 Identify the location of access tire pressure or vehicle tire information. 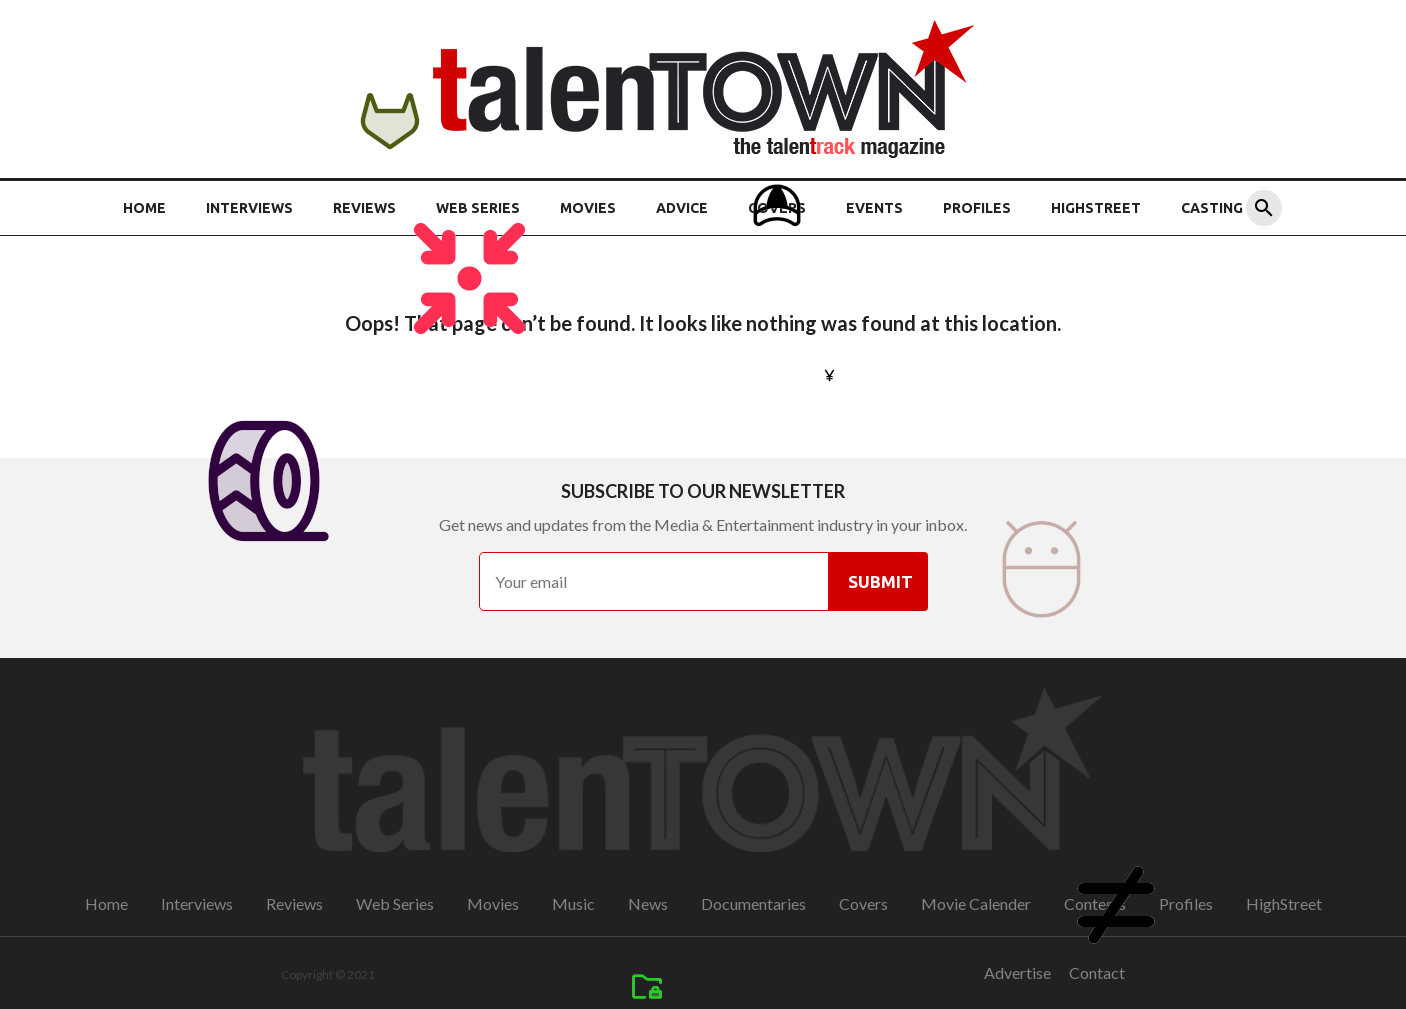
(264, 481).